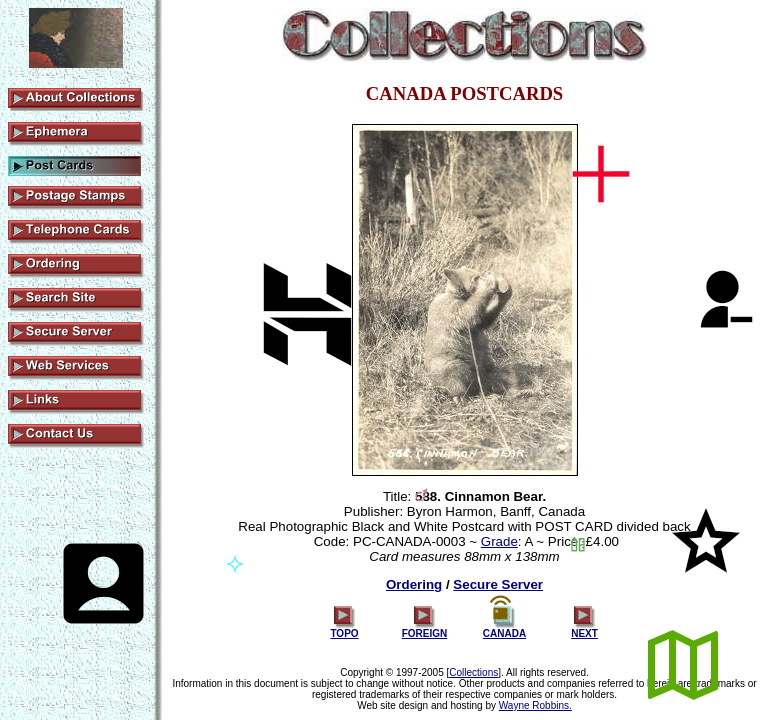 Image resolution: width=768 pixels, height=720 pixels. What do you see at coordinates (683, 665) in the screenshot?
I see `view map or navigation` at bounding box center [683, 665].